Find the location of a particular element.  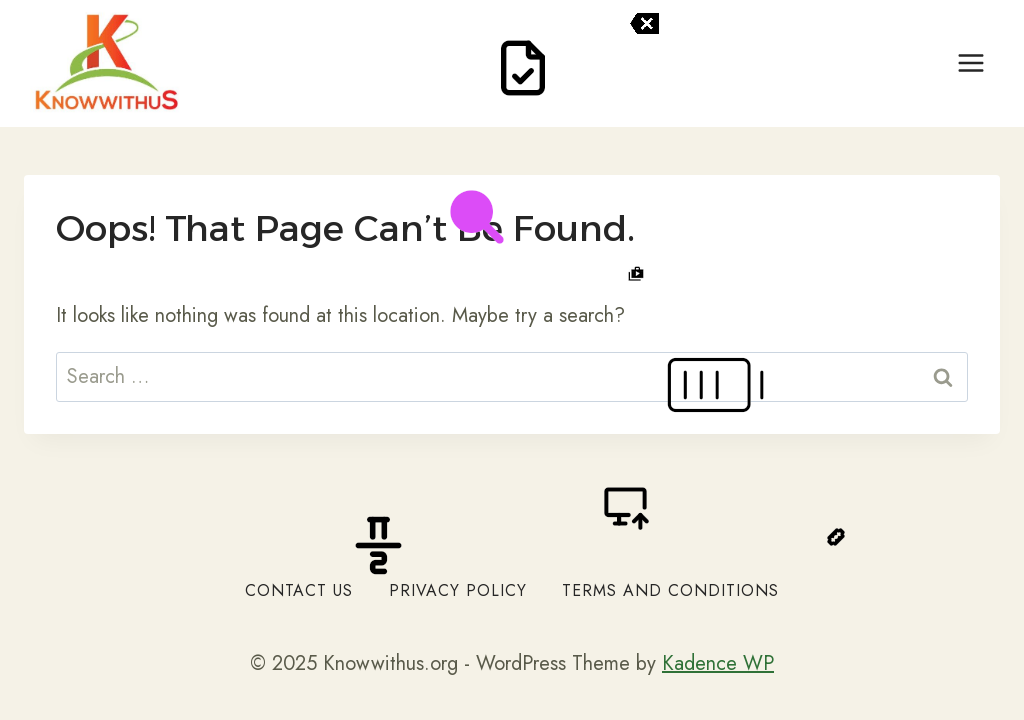

upload content to desktop is located at coordinates (625, 506).